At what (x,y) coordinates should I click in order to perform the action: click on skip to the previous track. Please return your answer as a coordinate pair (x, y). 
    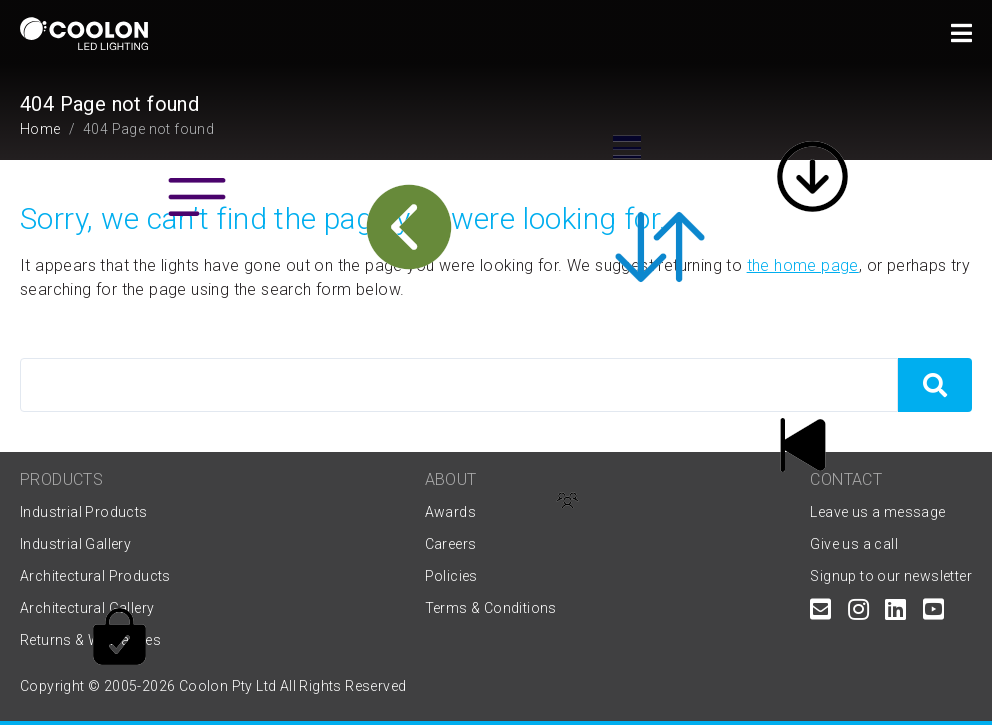
    Looking at the image, I should click on (803, 445).